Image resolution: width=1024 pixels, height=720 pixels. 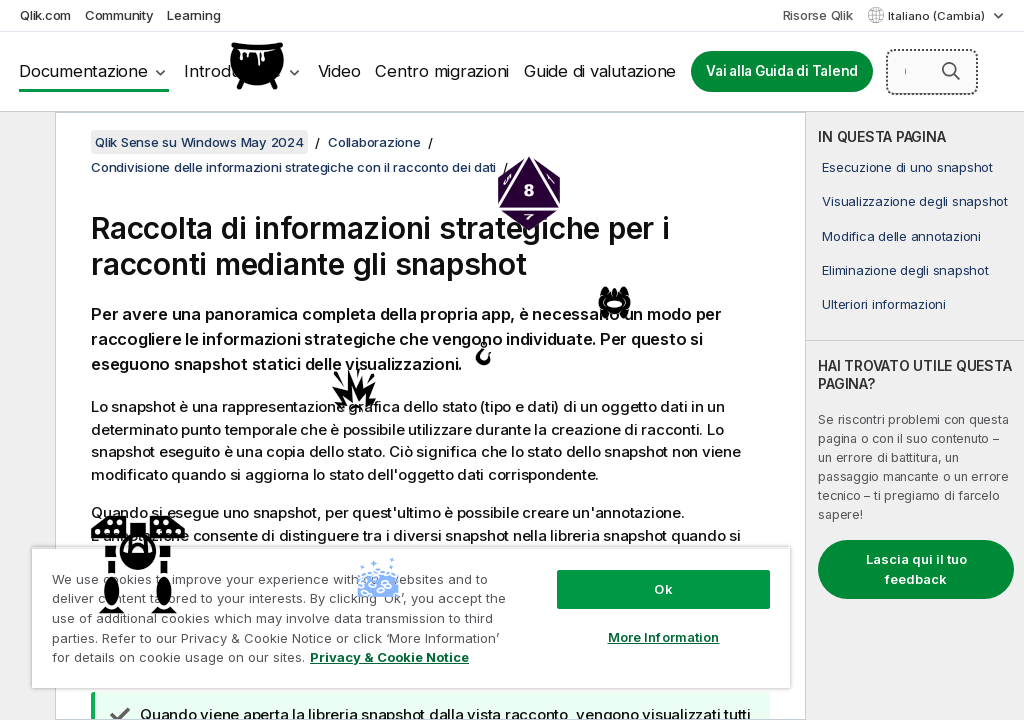 What do you see at coordinates (378, 577) in the screenshot?
I see `view your in-game currency or coins` at bounding box center [378, 577].